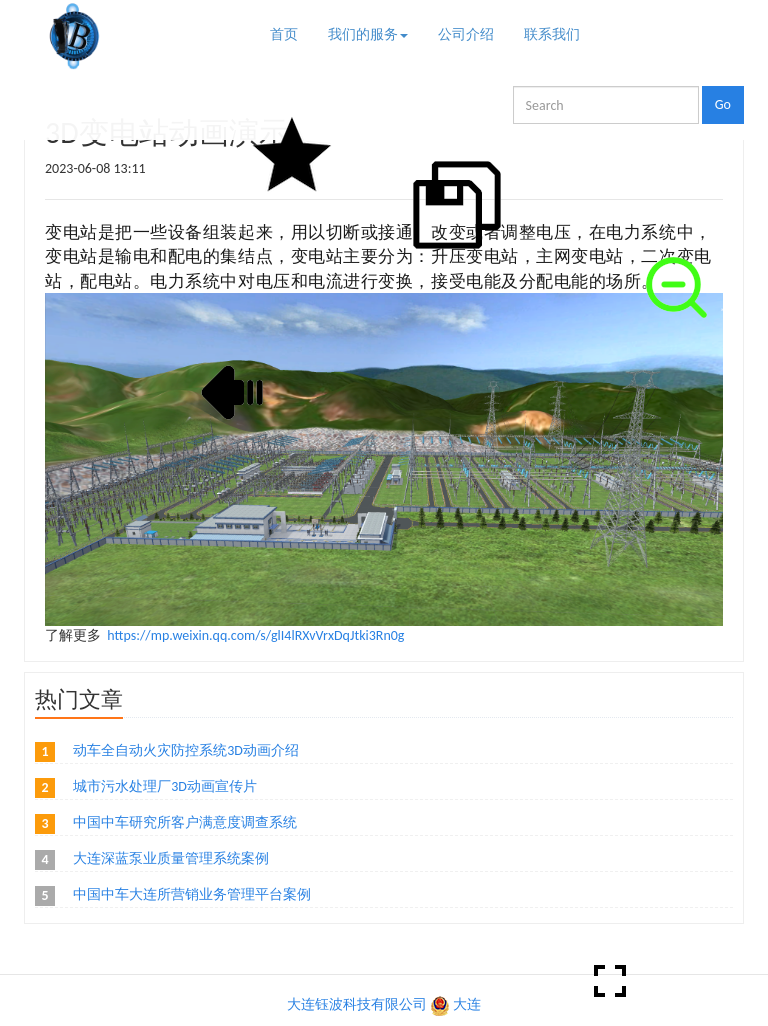 This screenshot has height=1026, width=768. Describe the element at coordinates (676, 287) in the screenshot. I see `zoom out to see more of the view` at that location.